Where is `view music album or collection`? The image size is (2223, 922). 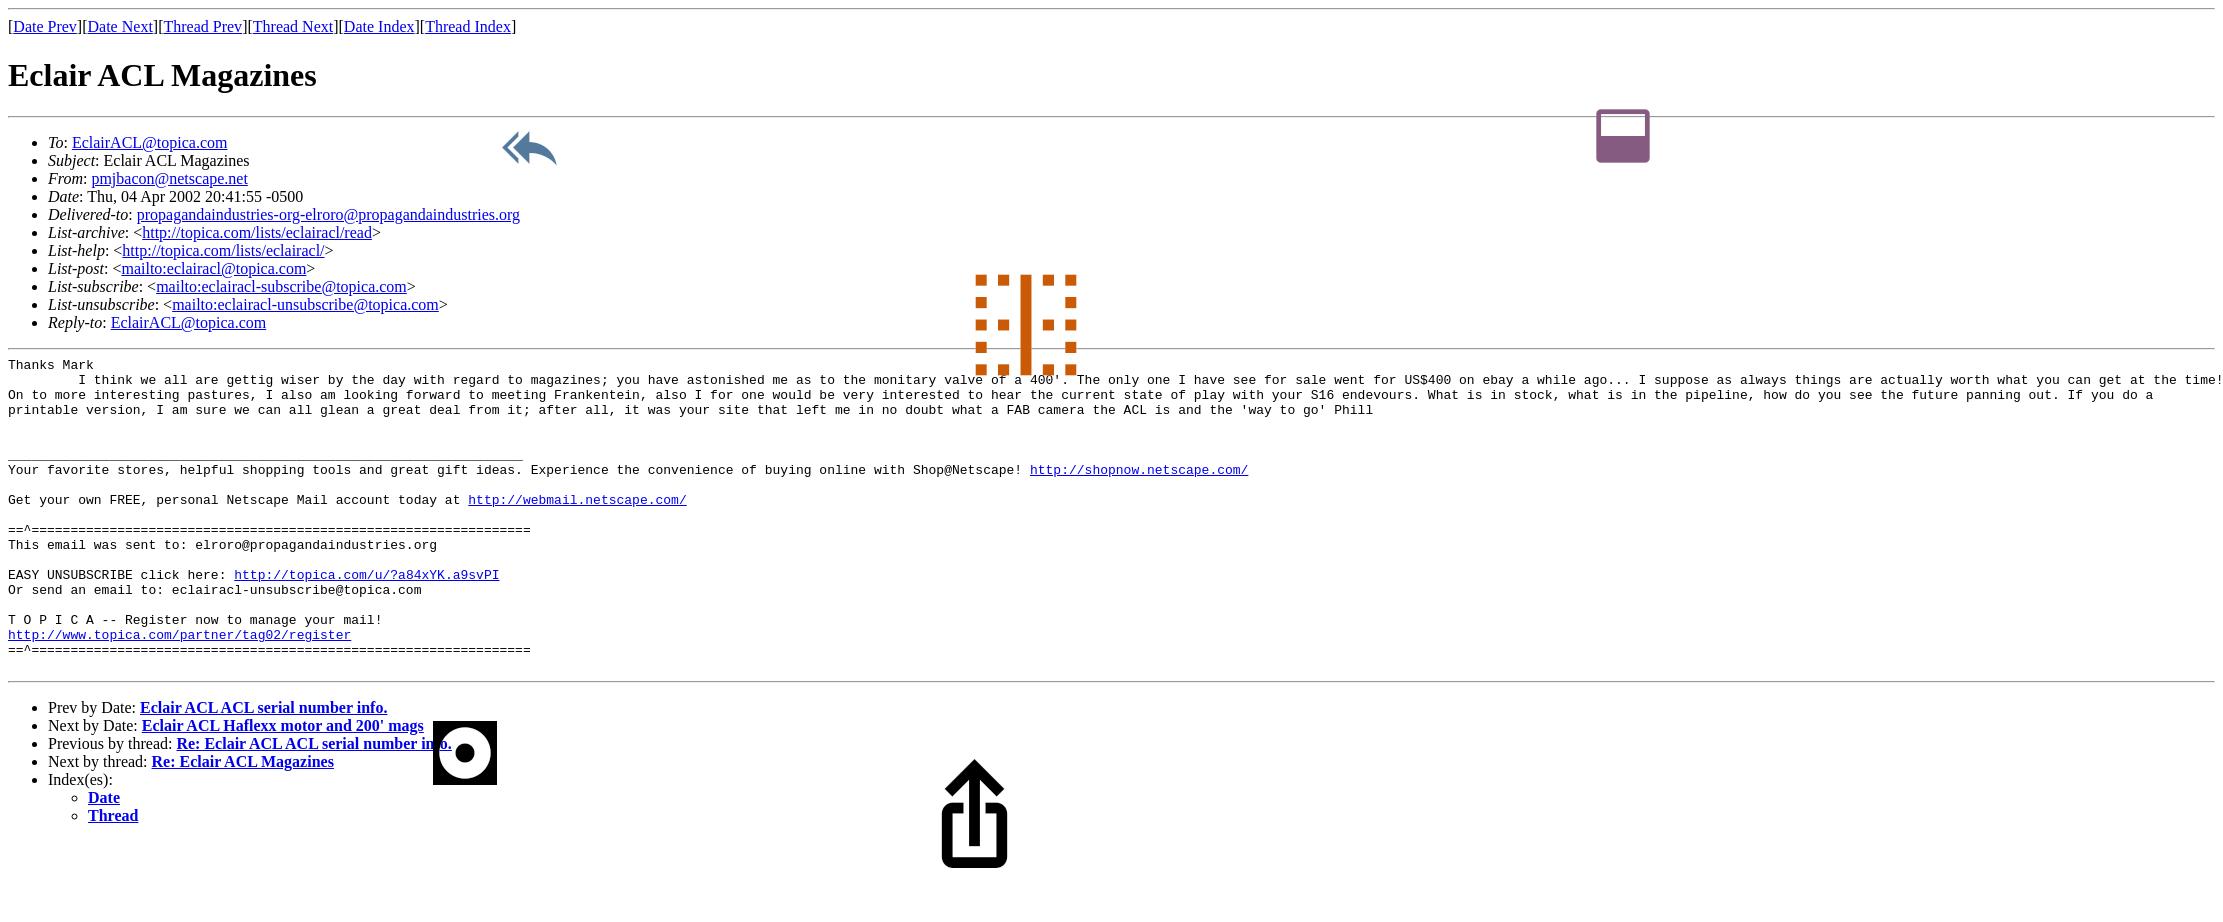
view music album or collection is located at coordinates (465, 753).